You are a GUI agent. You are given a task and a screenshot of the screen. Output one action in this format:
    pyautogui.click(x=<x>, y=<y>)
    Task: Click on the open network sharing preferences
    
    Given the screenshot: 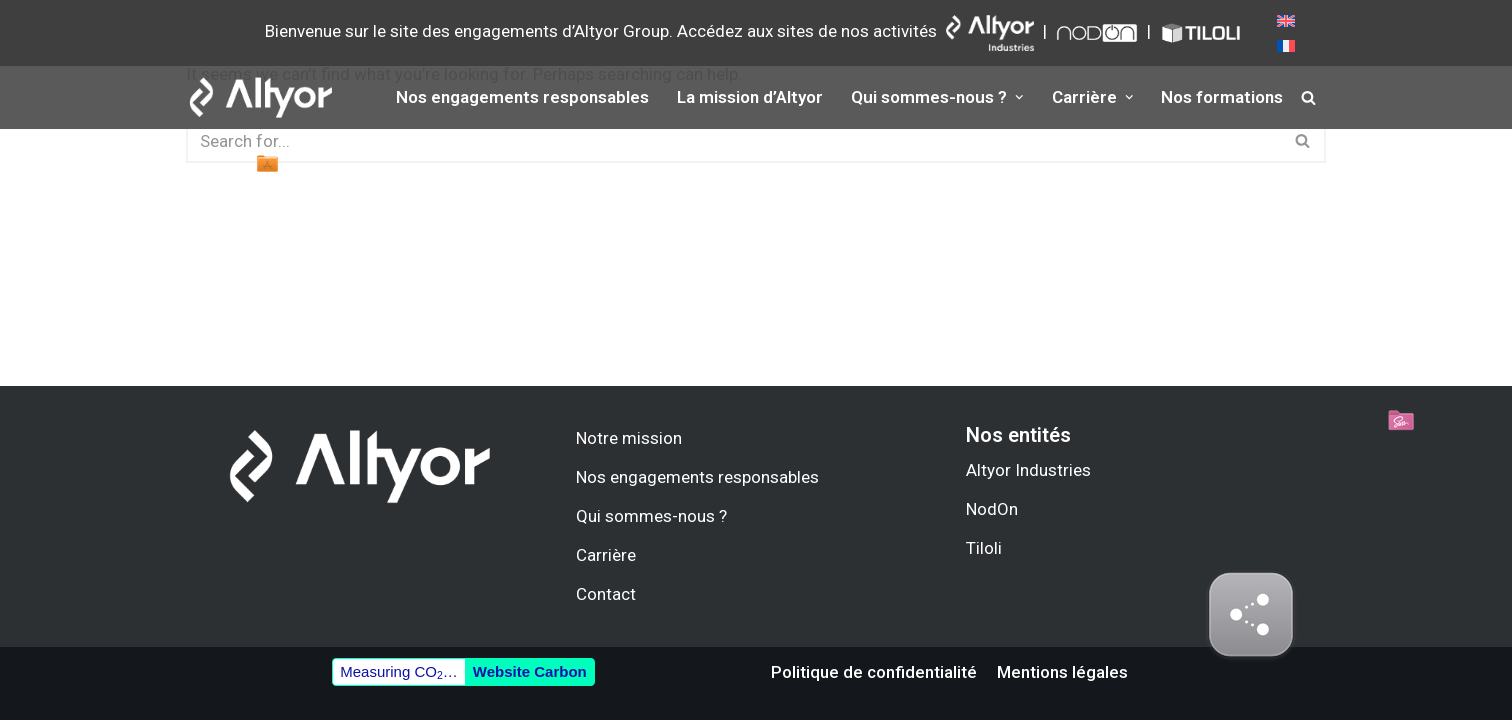 What is the action you would take?
    pyautogui.click(x=1251, y=616)
    